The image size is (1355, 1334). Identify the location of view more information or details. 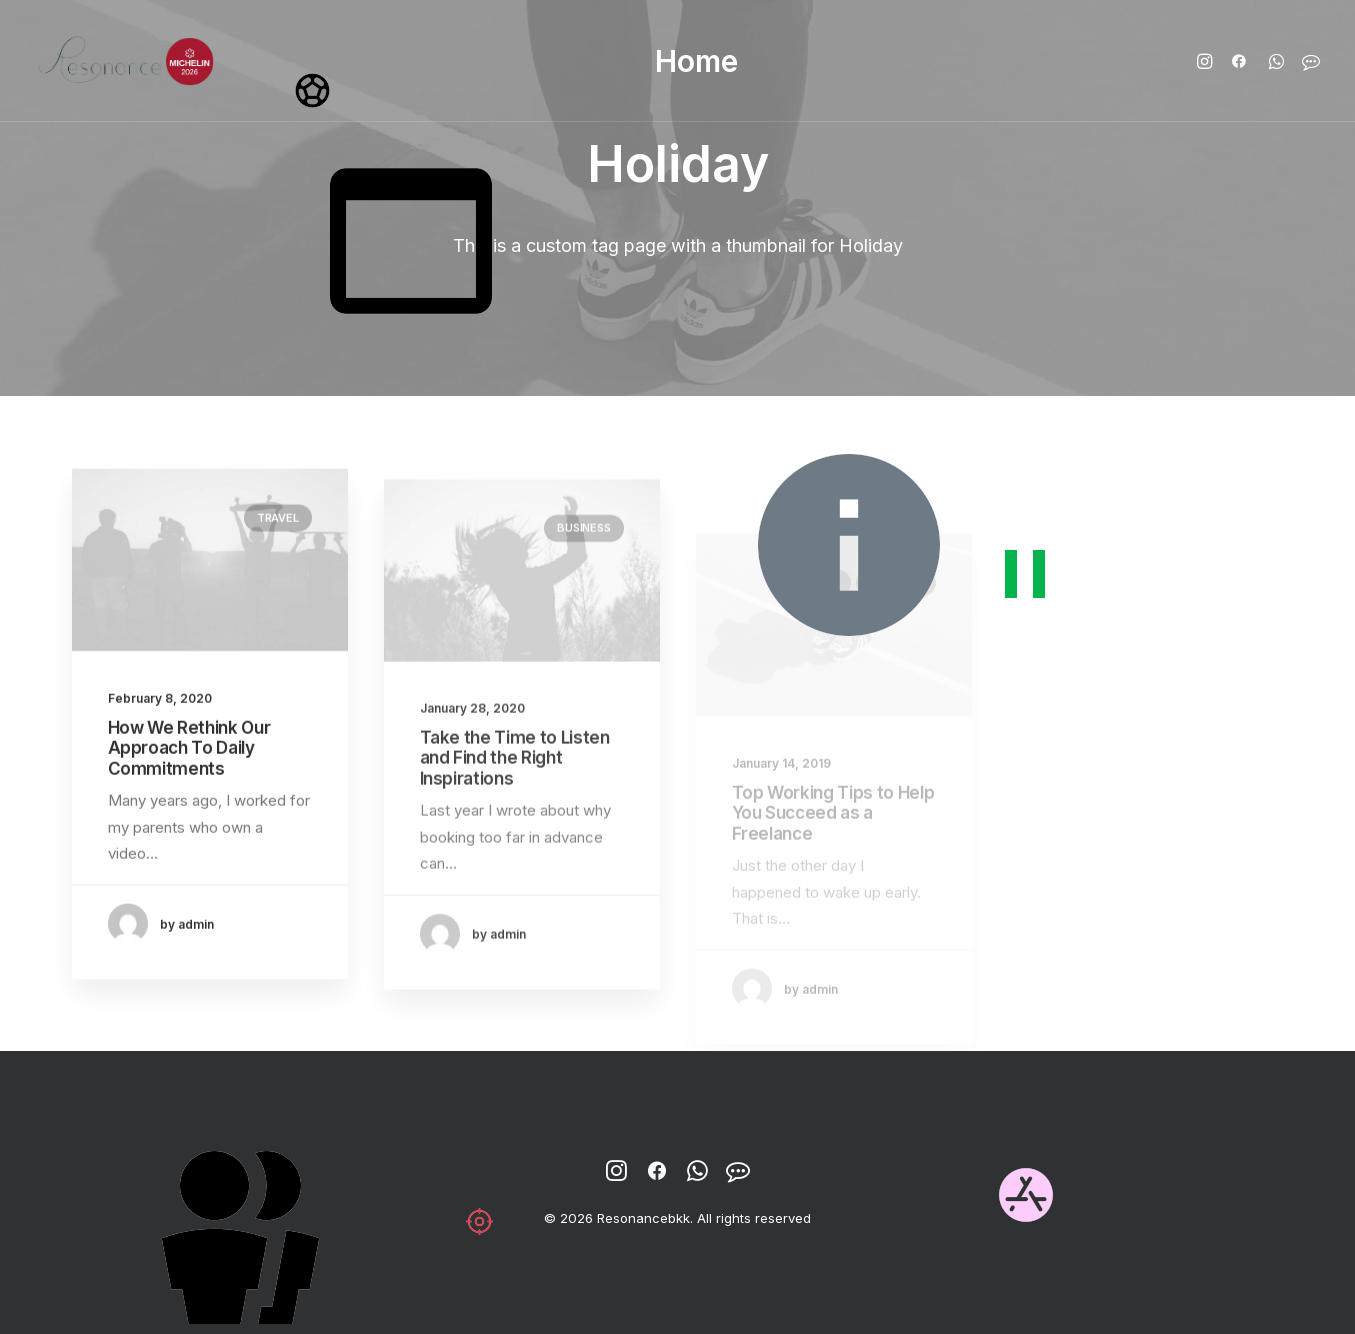
(849, 545).